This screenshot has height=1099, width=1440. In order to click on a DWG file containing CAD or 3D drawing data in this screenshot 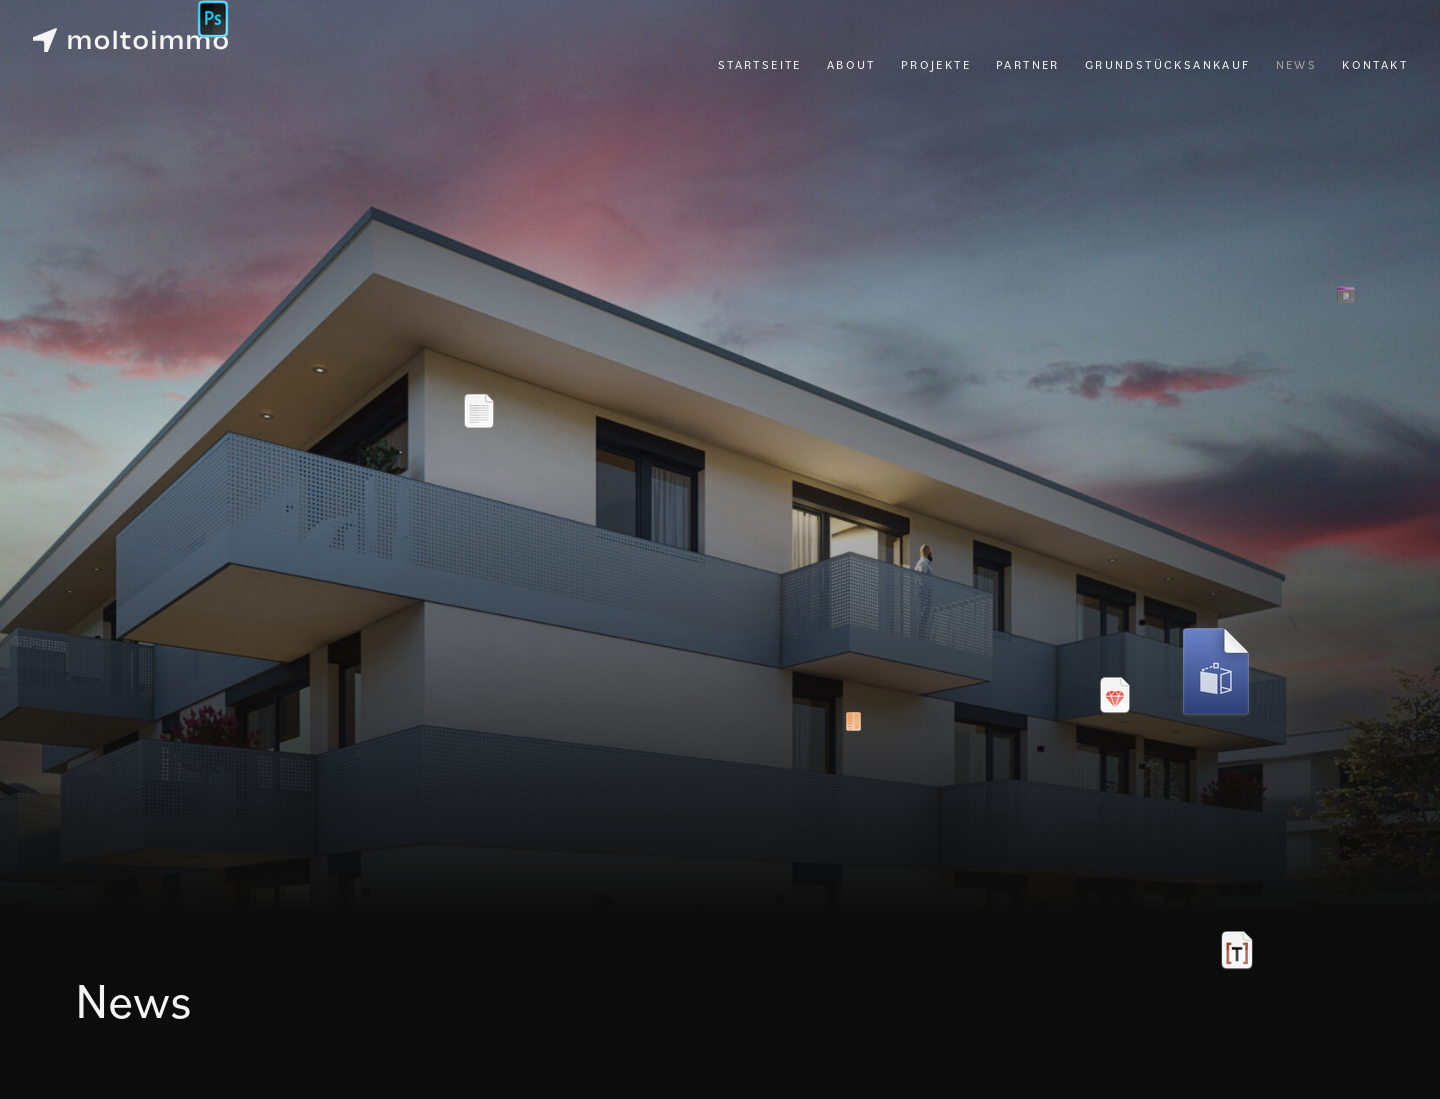, I will do `click(1216, 673)`.